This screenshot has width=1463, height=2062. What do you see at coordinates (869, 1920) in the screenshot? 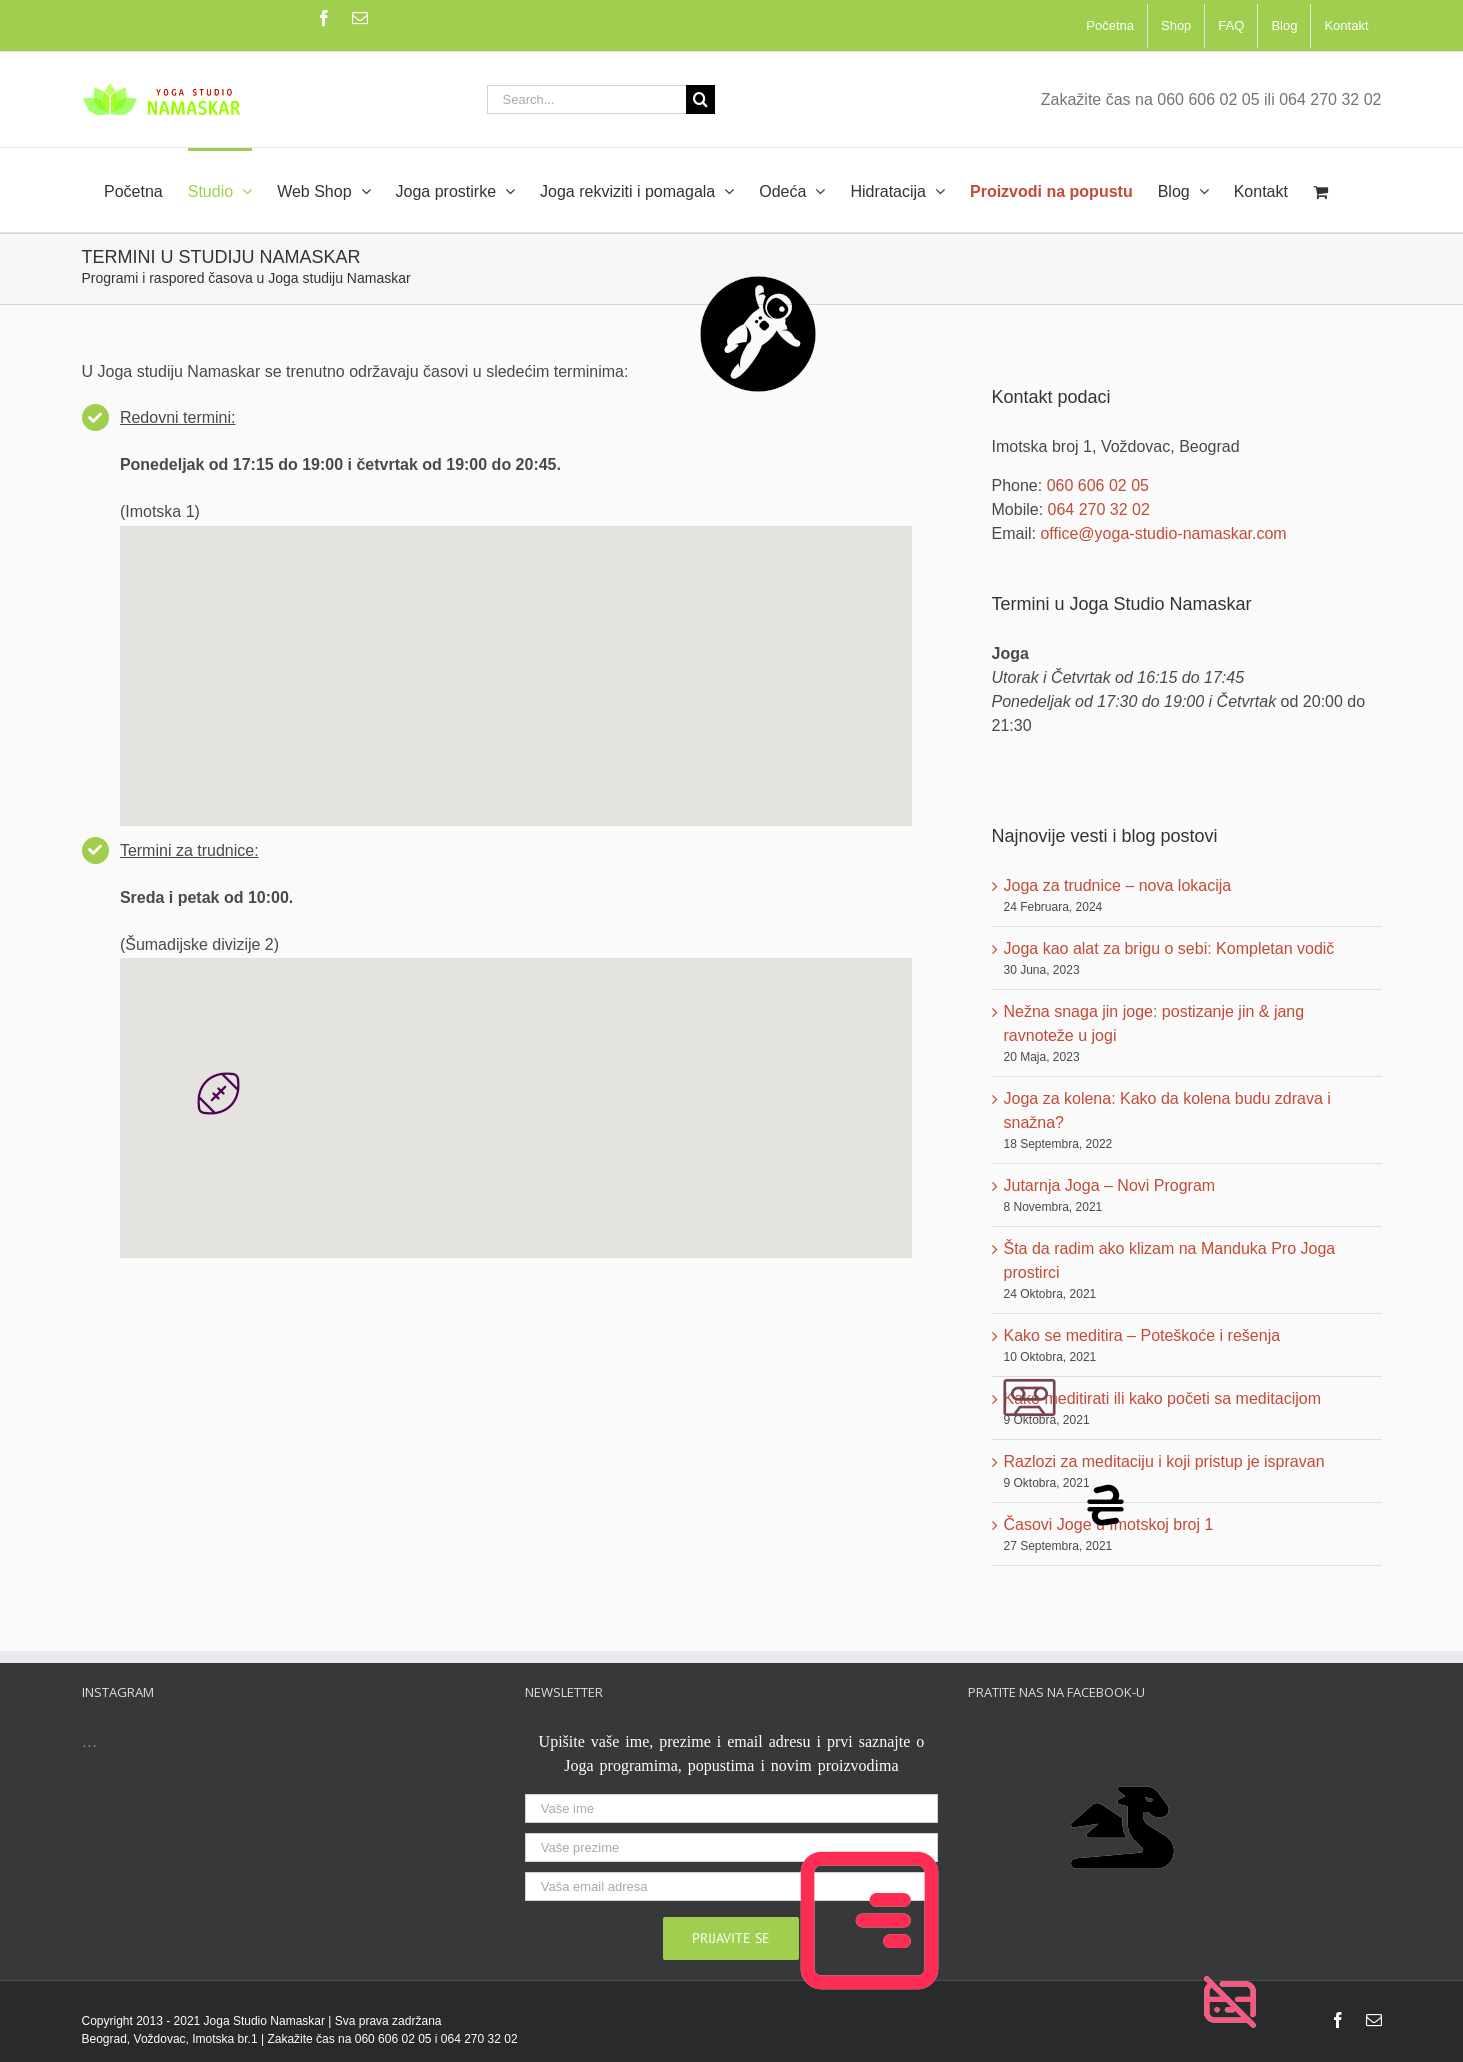
I see `align content to the right middle of a container` at bounding box center [869, 1920].